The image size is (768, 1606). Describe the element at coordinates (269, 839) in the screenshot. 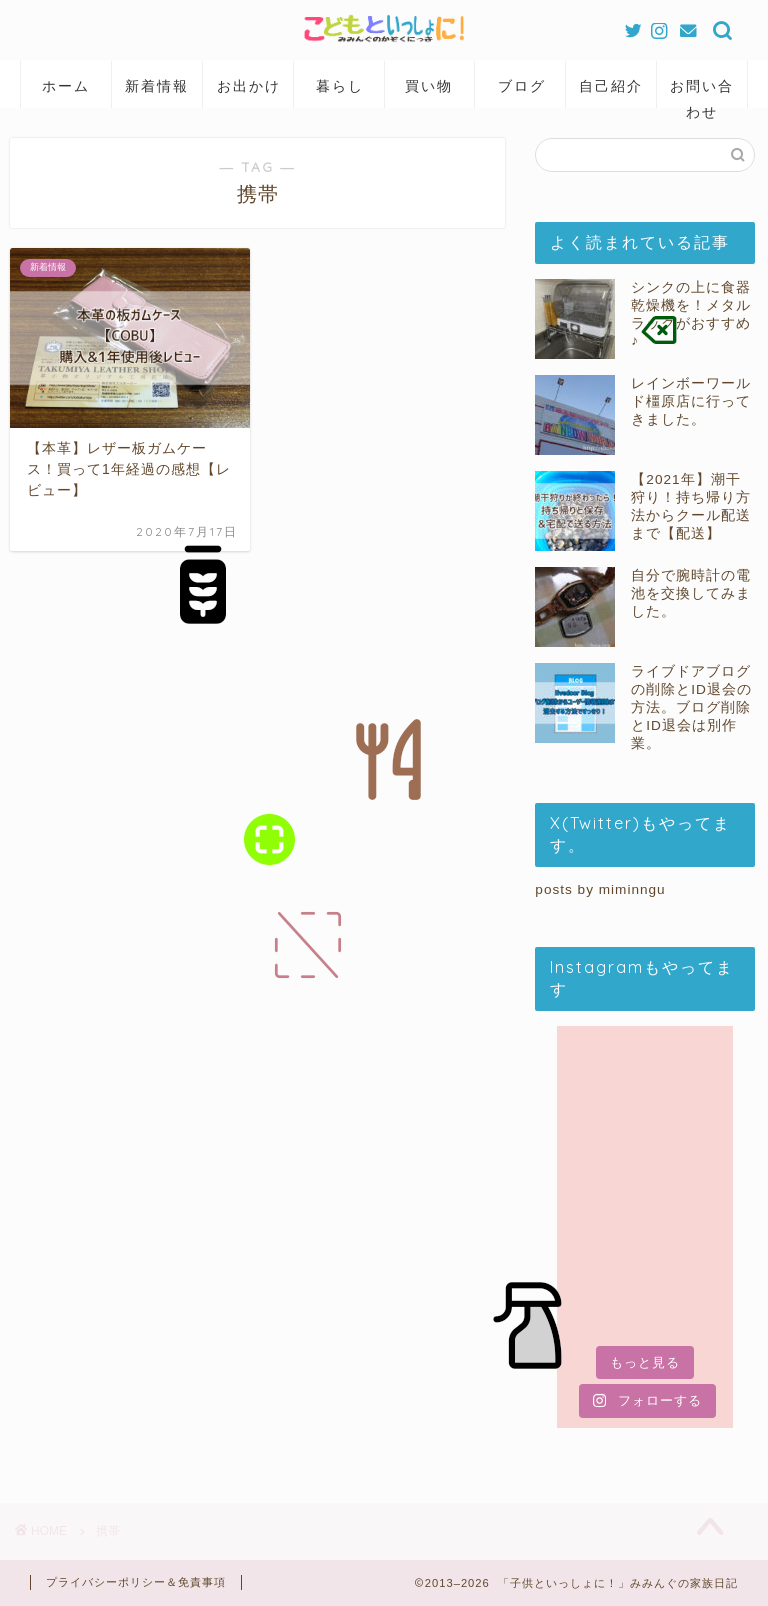

I see `tap to scan a QR code or barcode` at that location.